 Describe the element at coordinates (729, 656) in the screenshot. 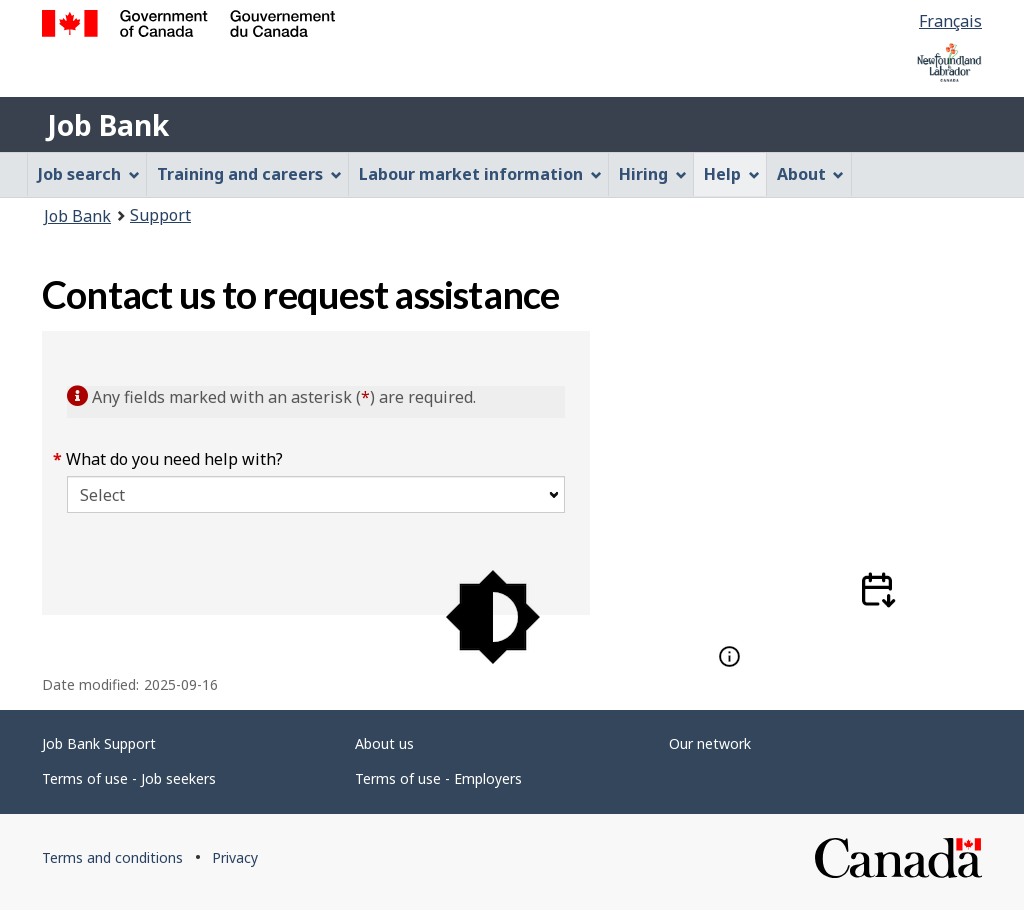

I see `view more information or details` at that location.